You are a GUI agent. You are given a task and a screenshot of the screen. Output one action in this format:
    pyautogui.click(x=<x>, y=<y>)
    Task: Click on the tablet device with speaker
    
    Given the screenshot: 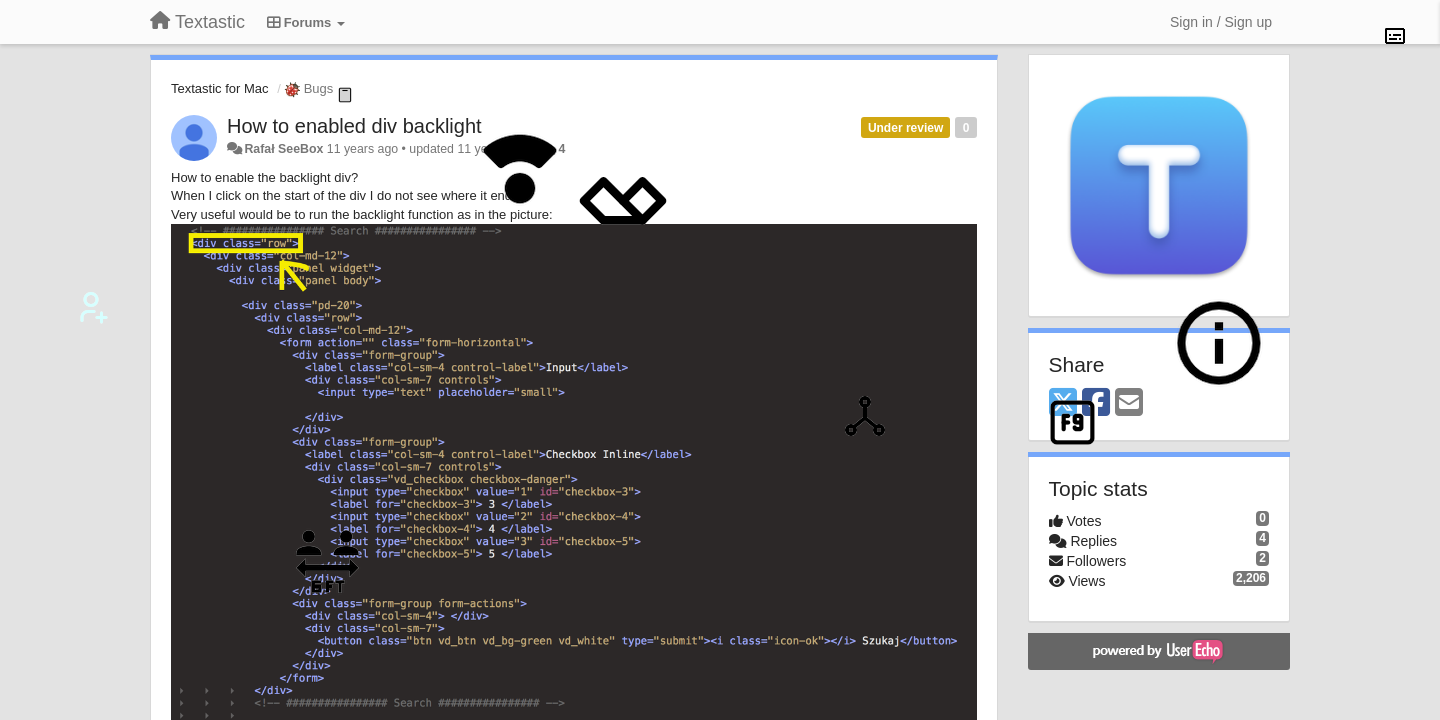 What is the action you would take?
    pyautogui.click(x=345, y=95)
    